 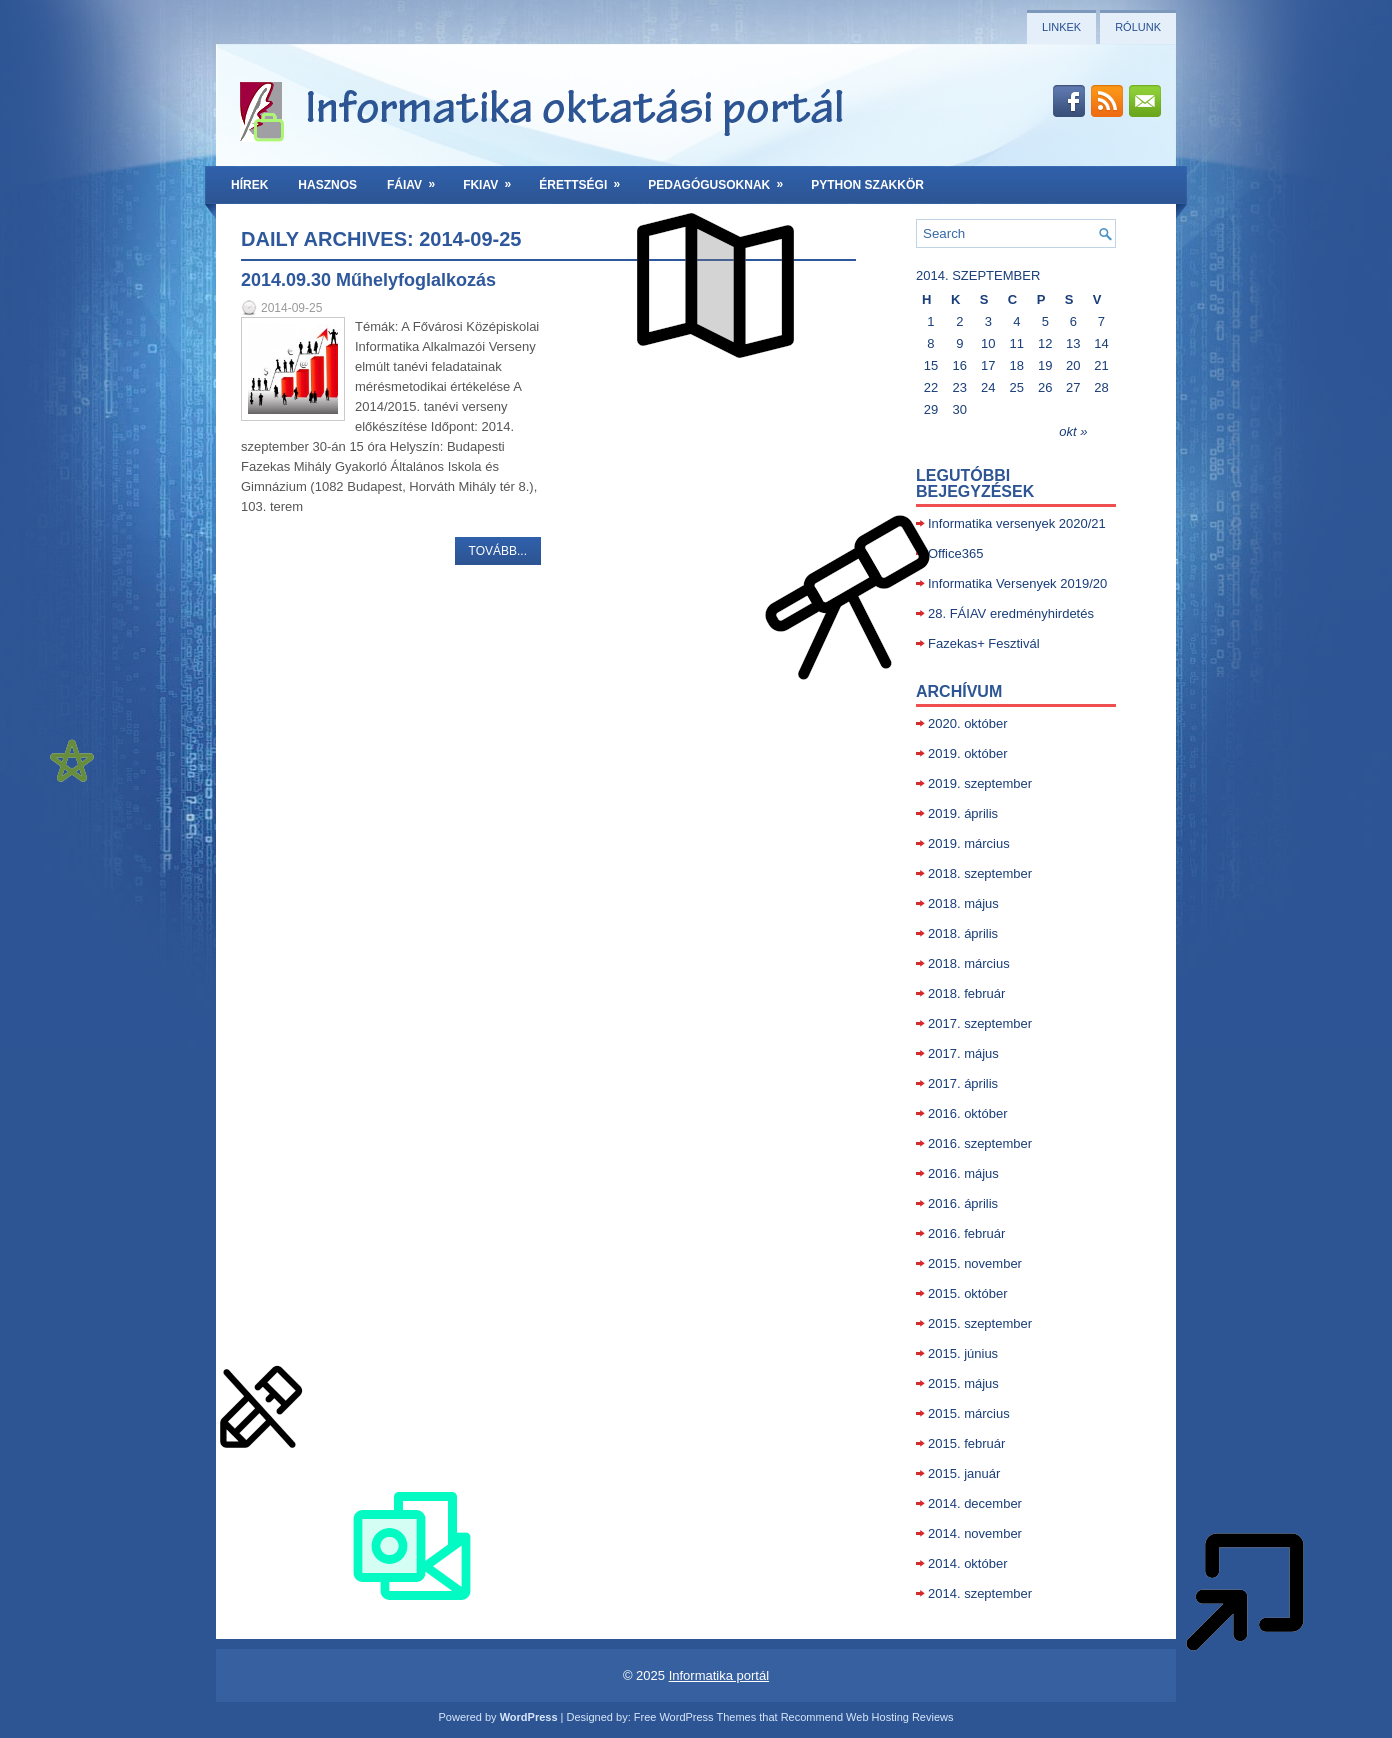 I want to click on explore or discover new content, so click(x=847, y=597).